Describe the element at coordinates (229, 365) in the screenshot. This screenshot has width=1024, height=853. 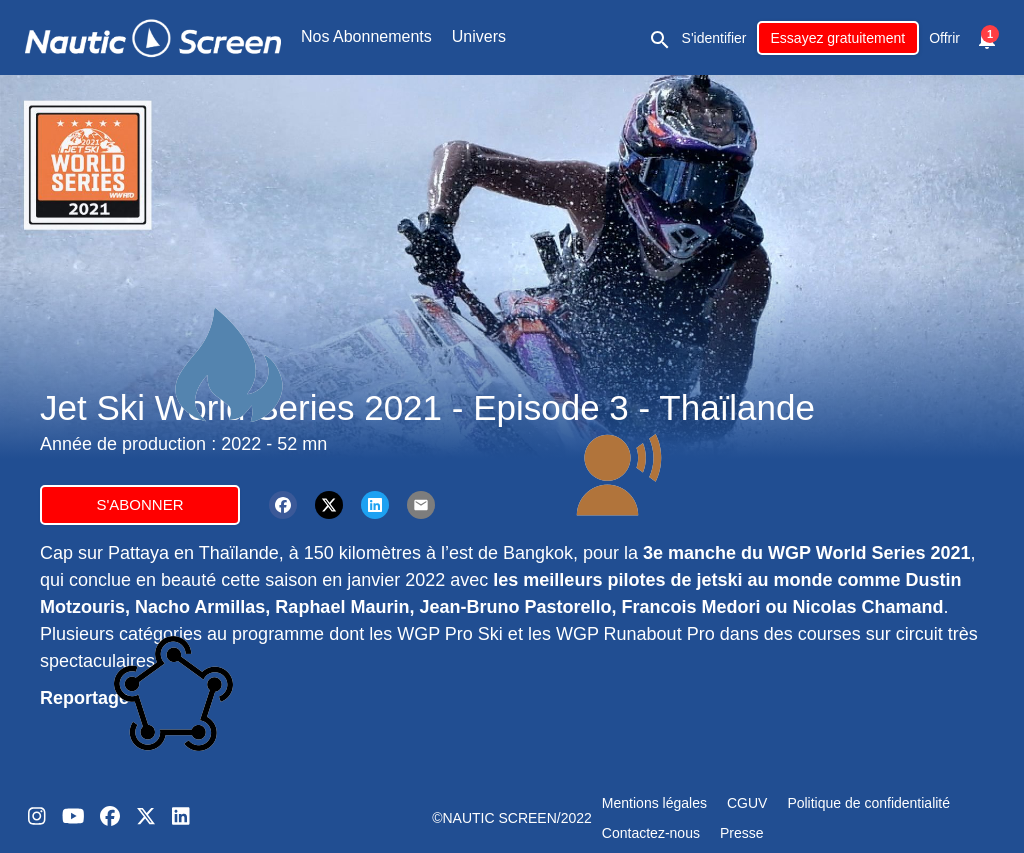
I see `fireship brand logo` at that location.